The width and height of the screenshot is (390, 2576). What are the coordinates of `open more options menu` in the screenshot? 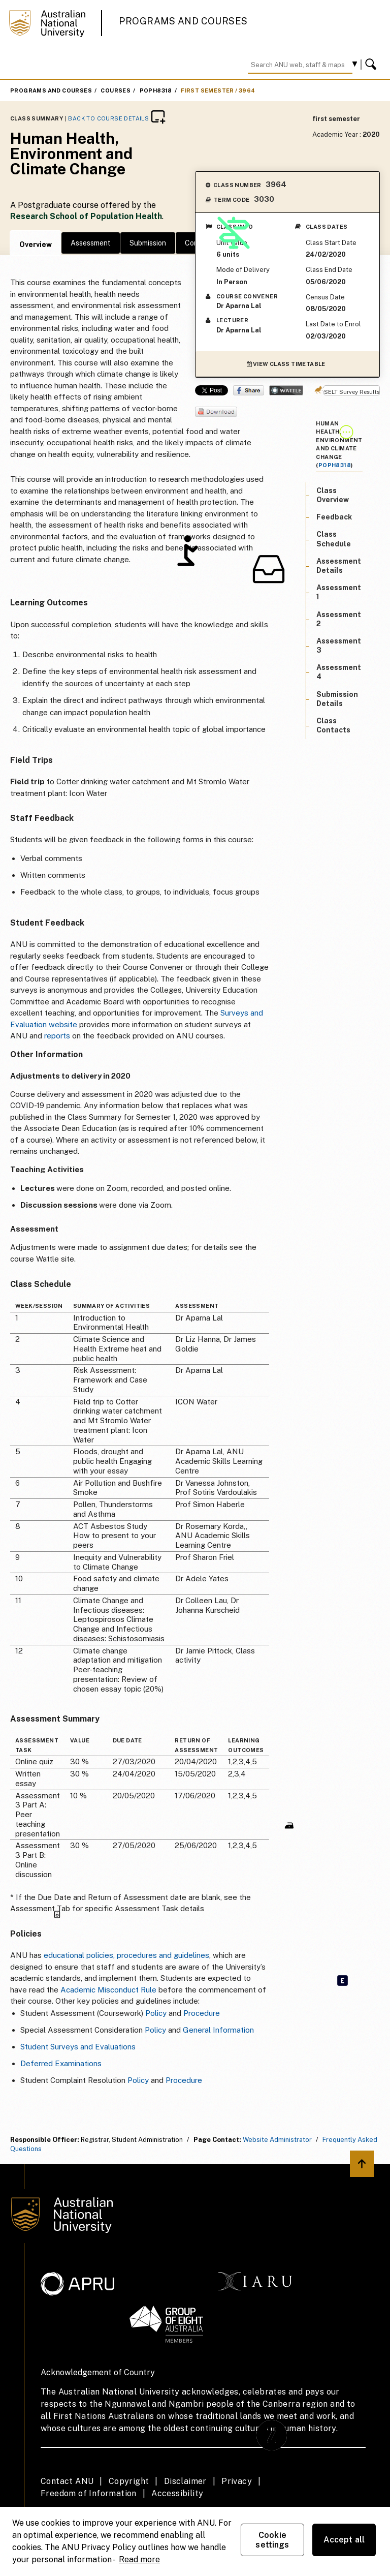 It's located at (346, 432).